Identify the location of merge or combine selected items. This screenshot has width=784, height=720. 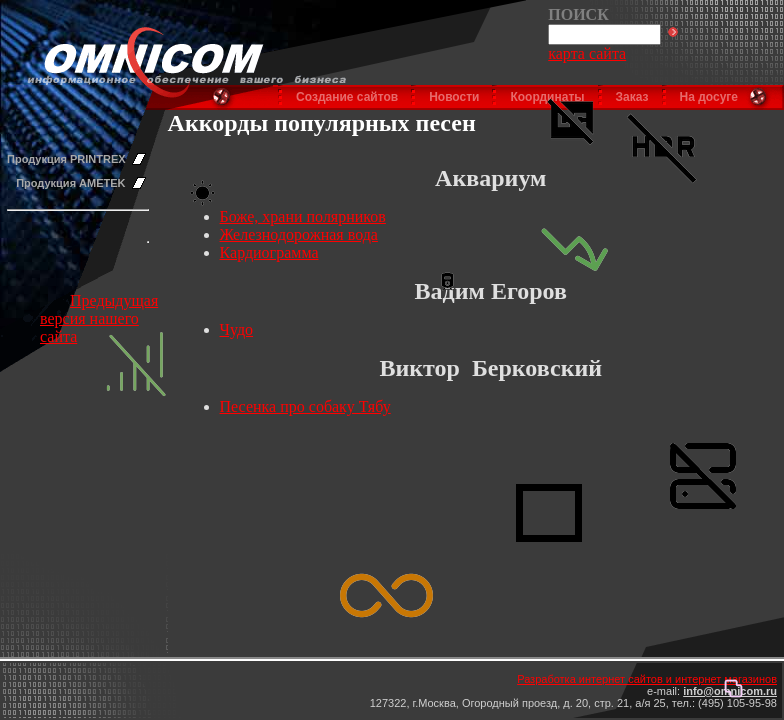
(733, 688).